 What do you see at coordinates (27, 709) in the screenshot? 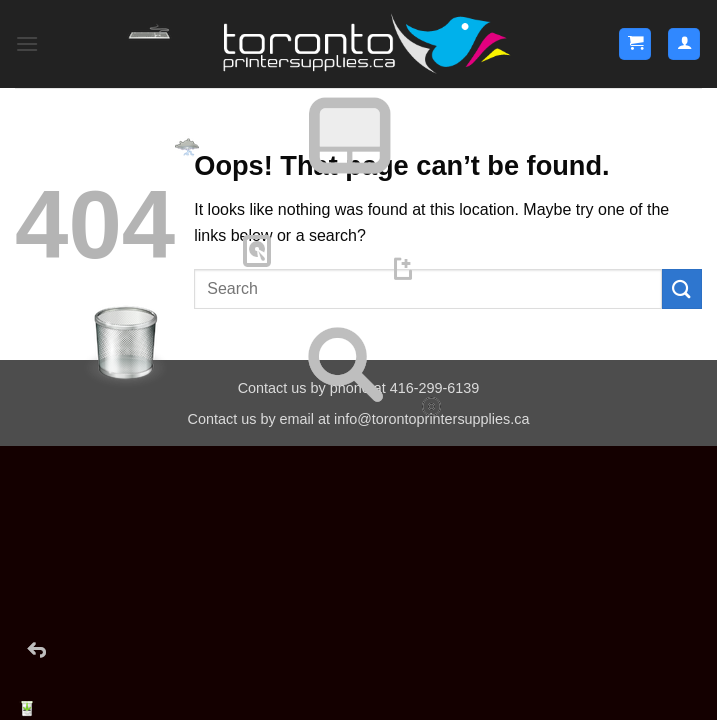
I see `save document to a new location or with a new name` at bounding box center [27, 709].